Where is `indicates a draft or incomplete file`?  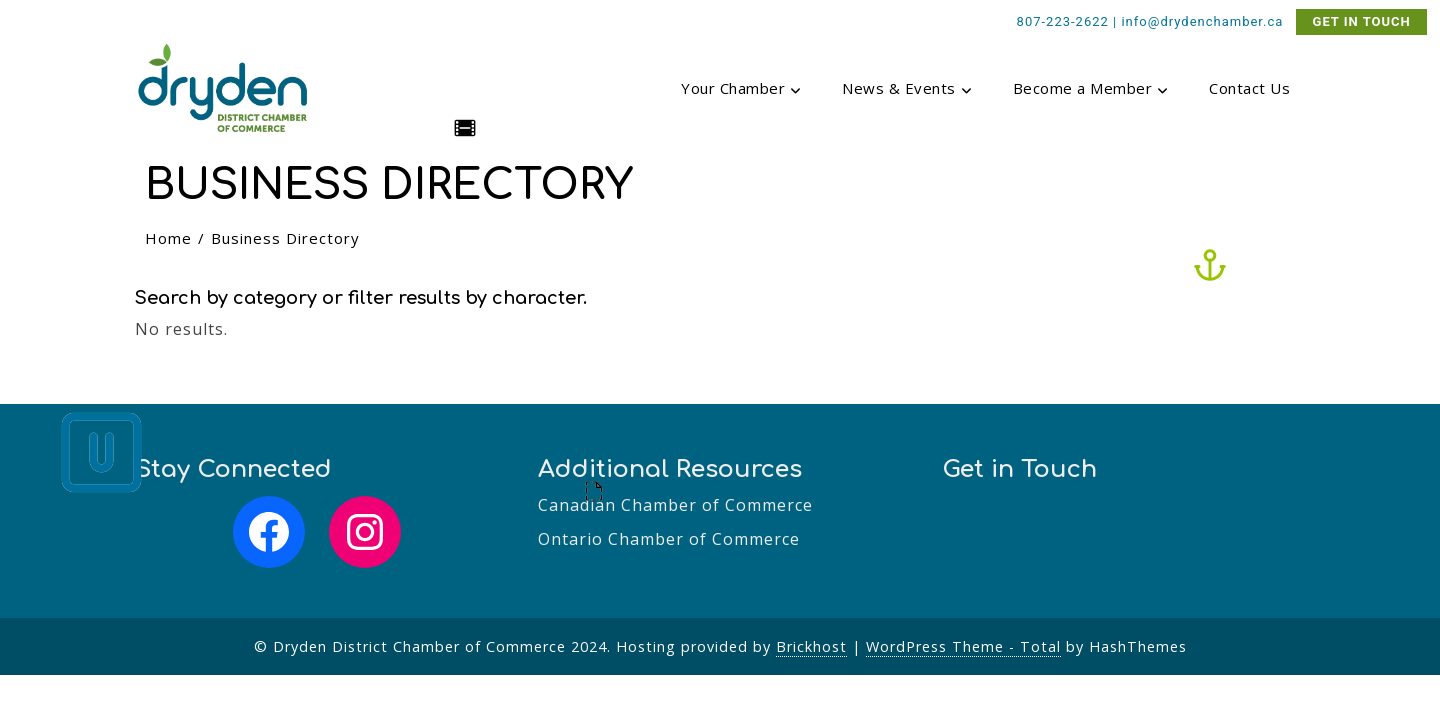 indicates a draft or incomplete file is located at coordinates (594, 491).